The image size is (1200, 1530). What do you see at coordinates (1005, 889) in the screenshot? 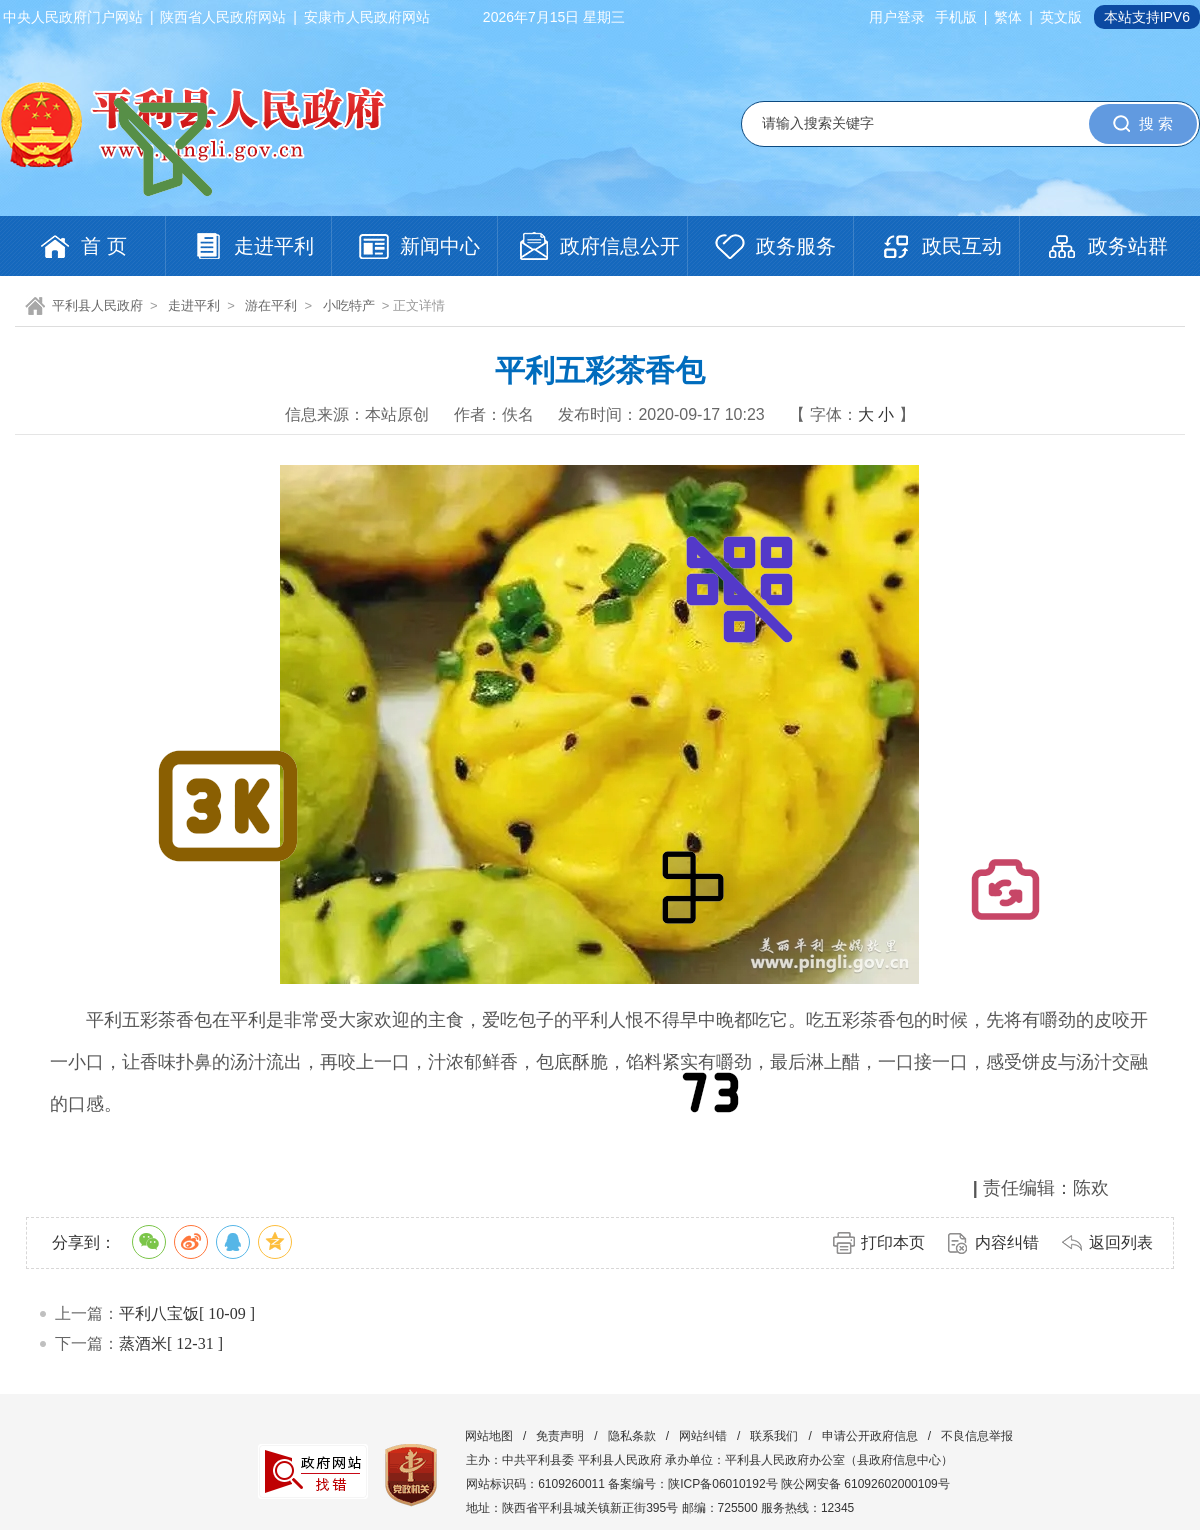
I see `switch between front and rear camera` at bounding box center [1005, 889].